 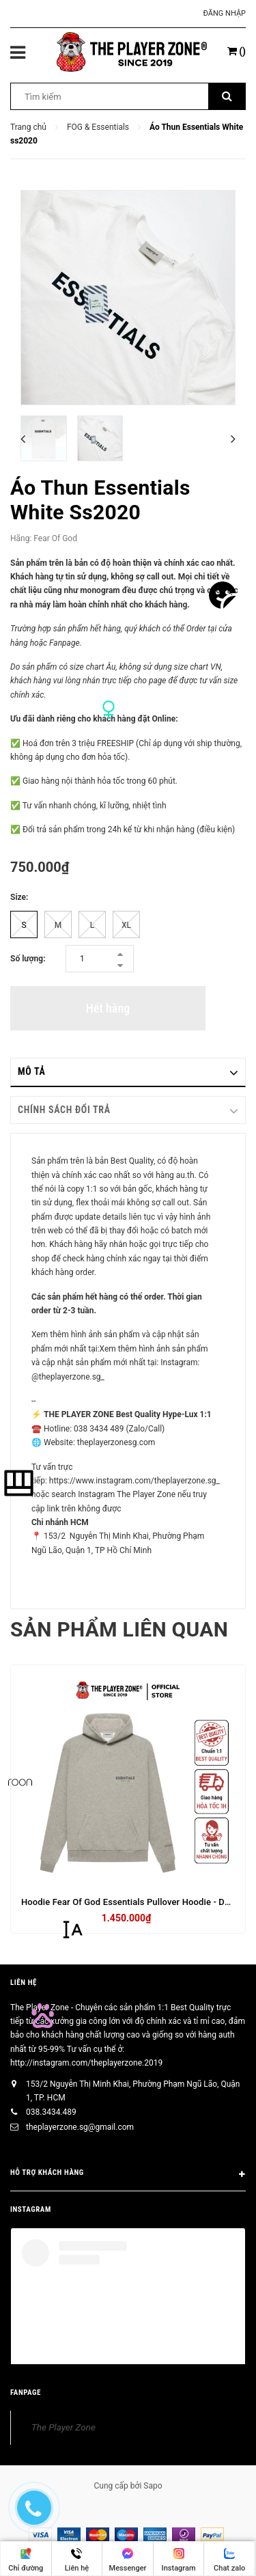 What do you see at coordinates (73, 1930) in the screenshot?
I see `adjust text line height spacing` at bounding box center [73, 1930].